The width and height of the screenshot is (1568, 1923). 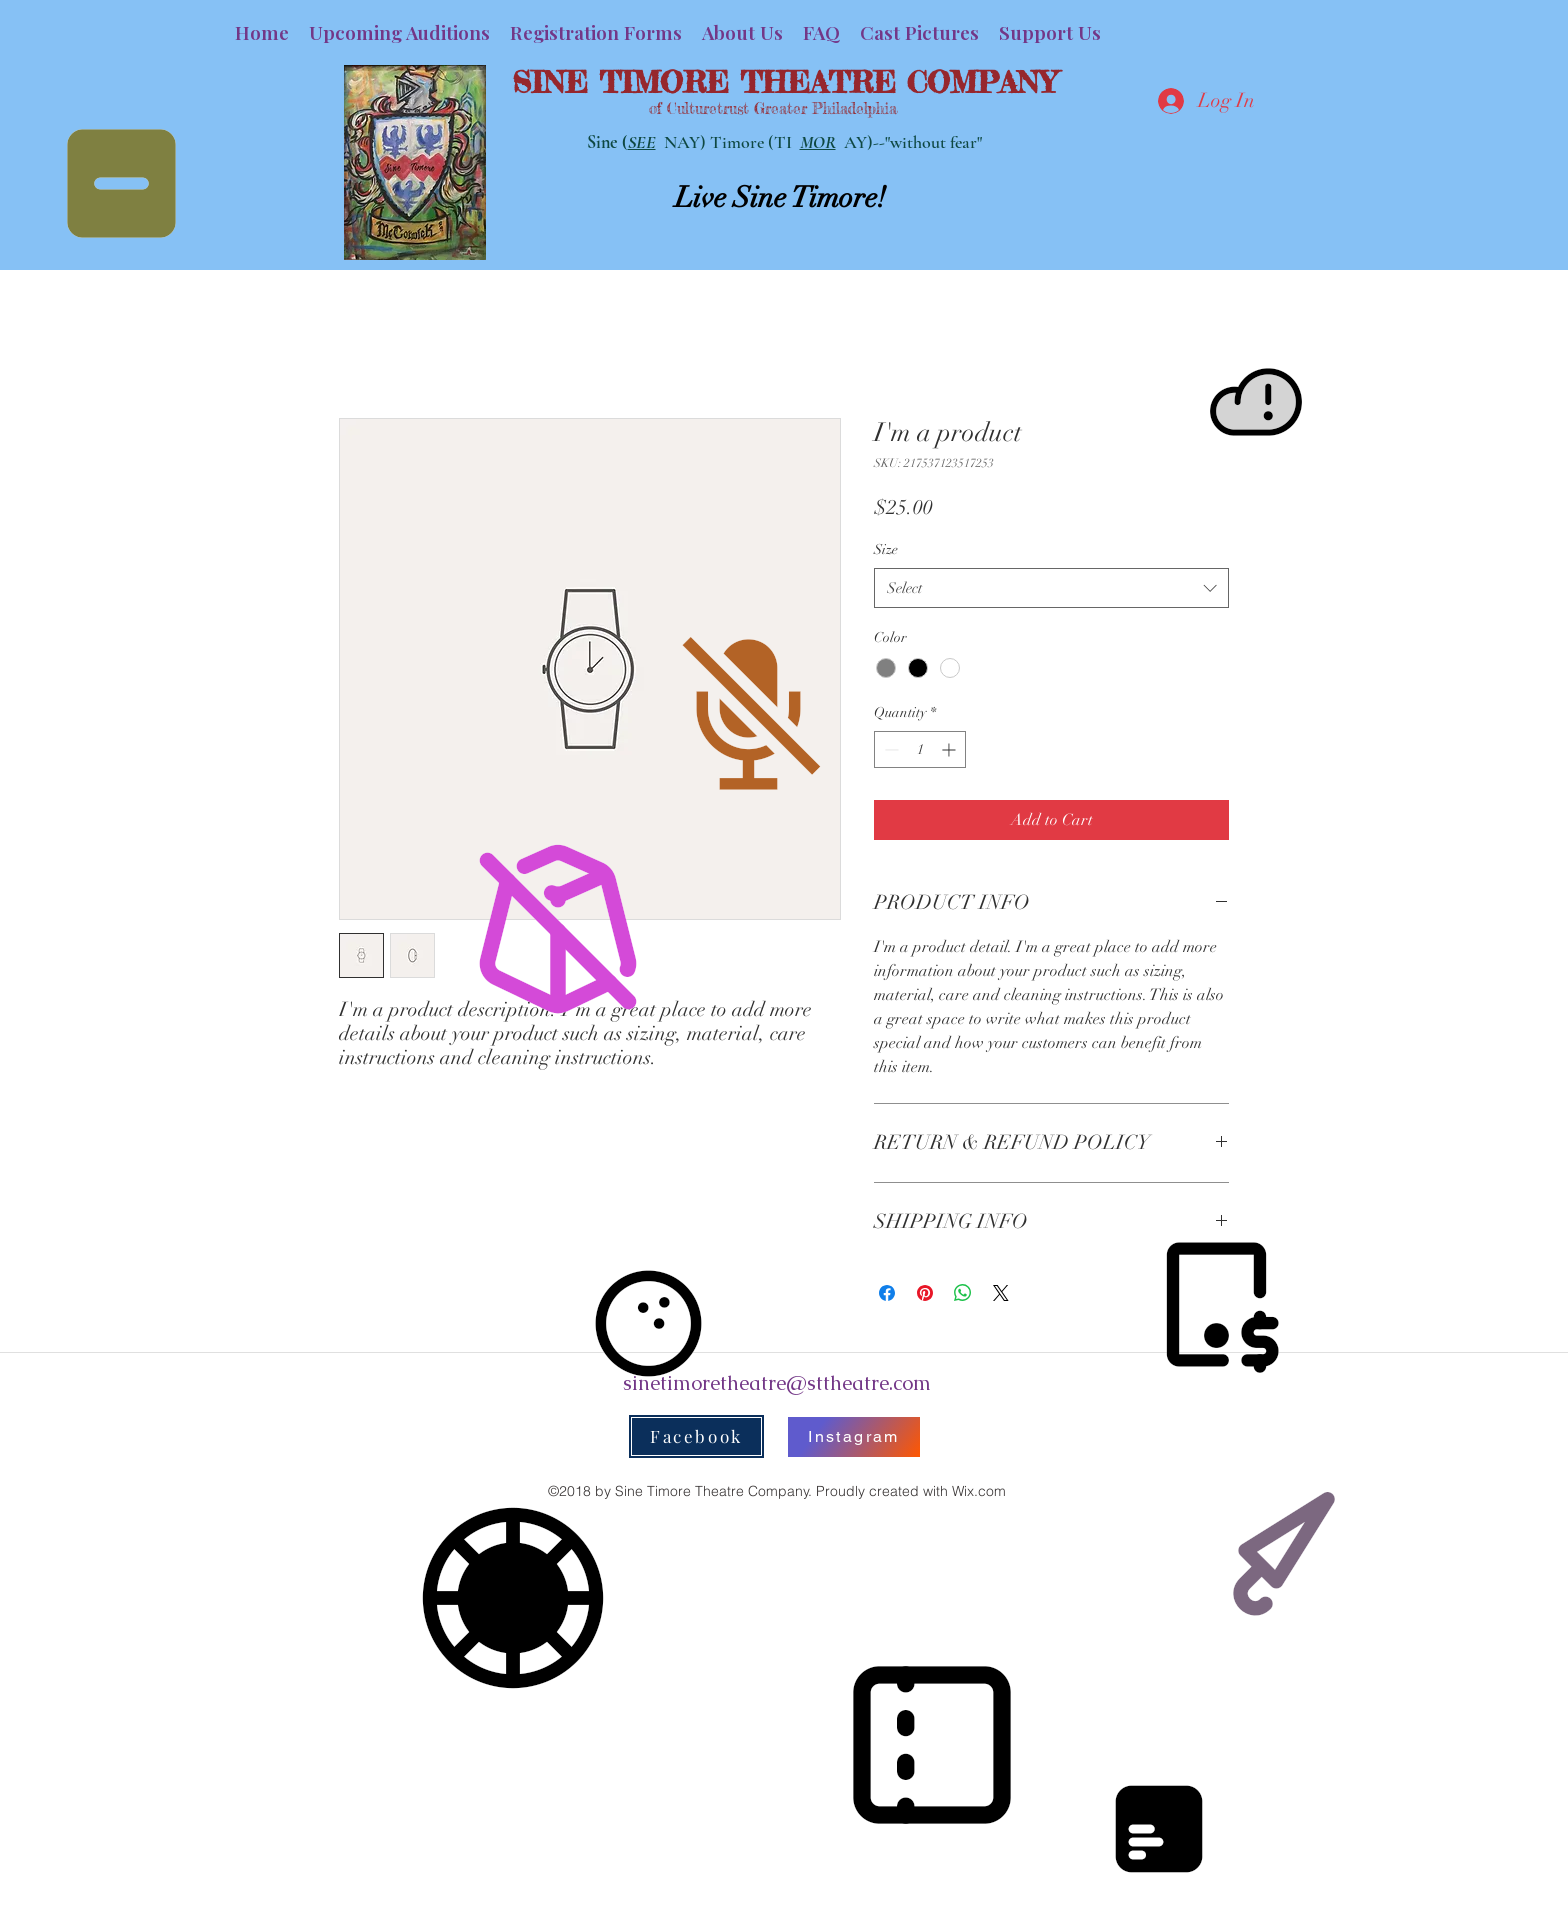 What do you see at coordinates (1216, 1304) in the screenshot?
I see `access tablet payment or billing settings` at bounding box center [1216, 1304].